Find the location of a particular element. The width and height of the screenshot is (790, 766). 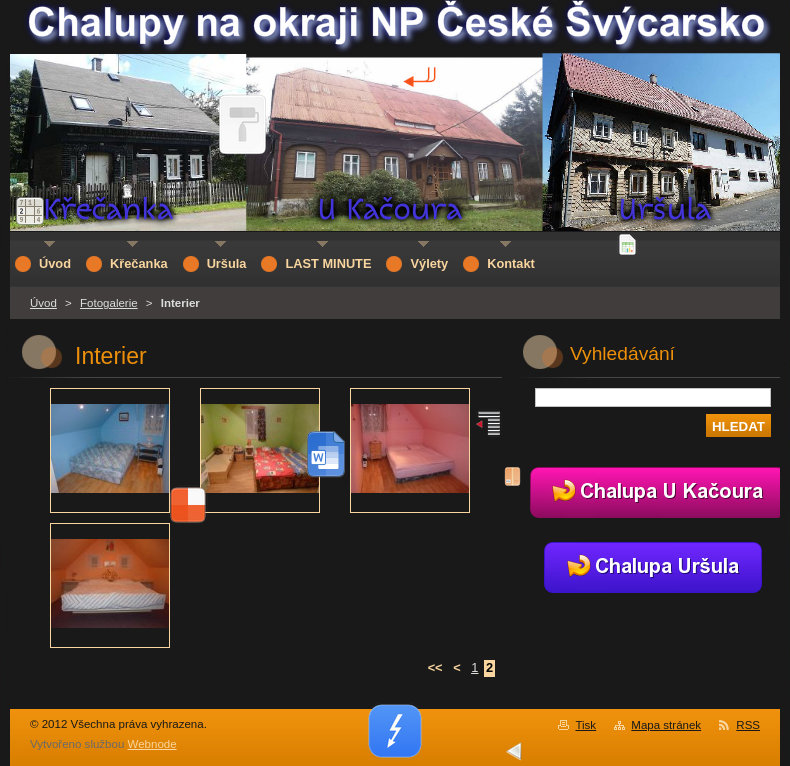

access thunderbolt port settings is located at coordinates (395, 732).